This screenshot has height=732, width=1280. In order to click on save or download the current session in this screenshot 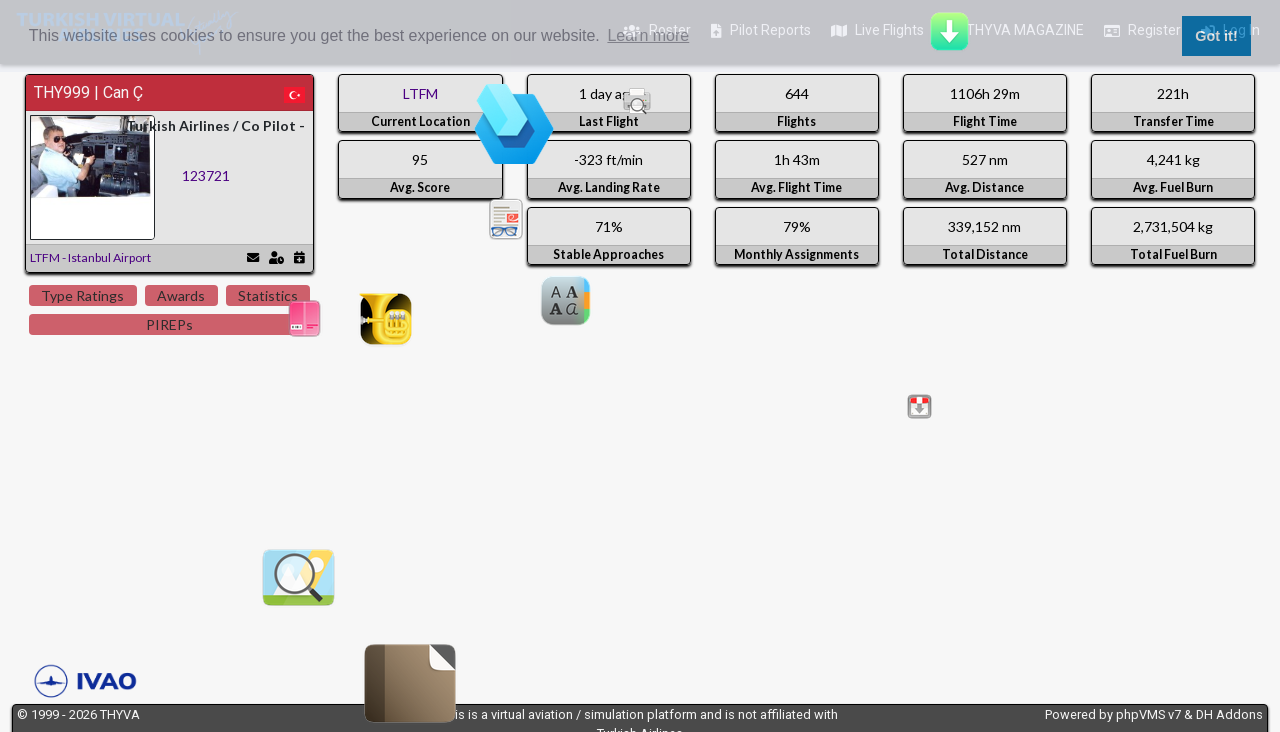, I will do `click(949, 31)`.